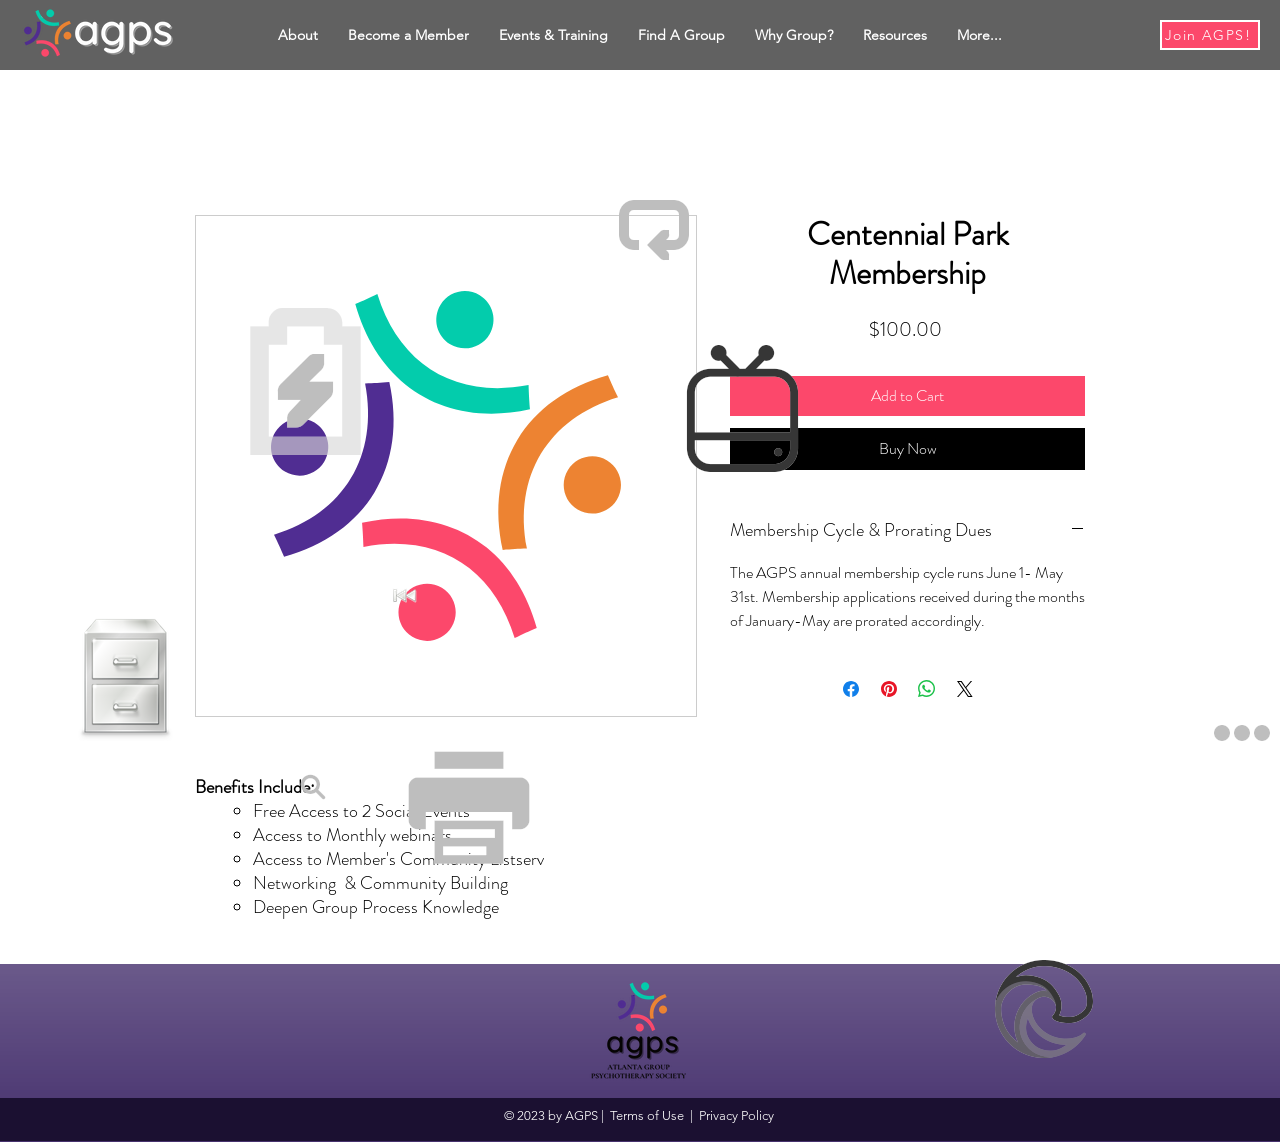  I want to click on open the file manager application, so click(125, 679).